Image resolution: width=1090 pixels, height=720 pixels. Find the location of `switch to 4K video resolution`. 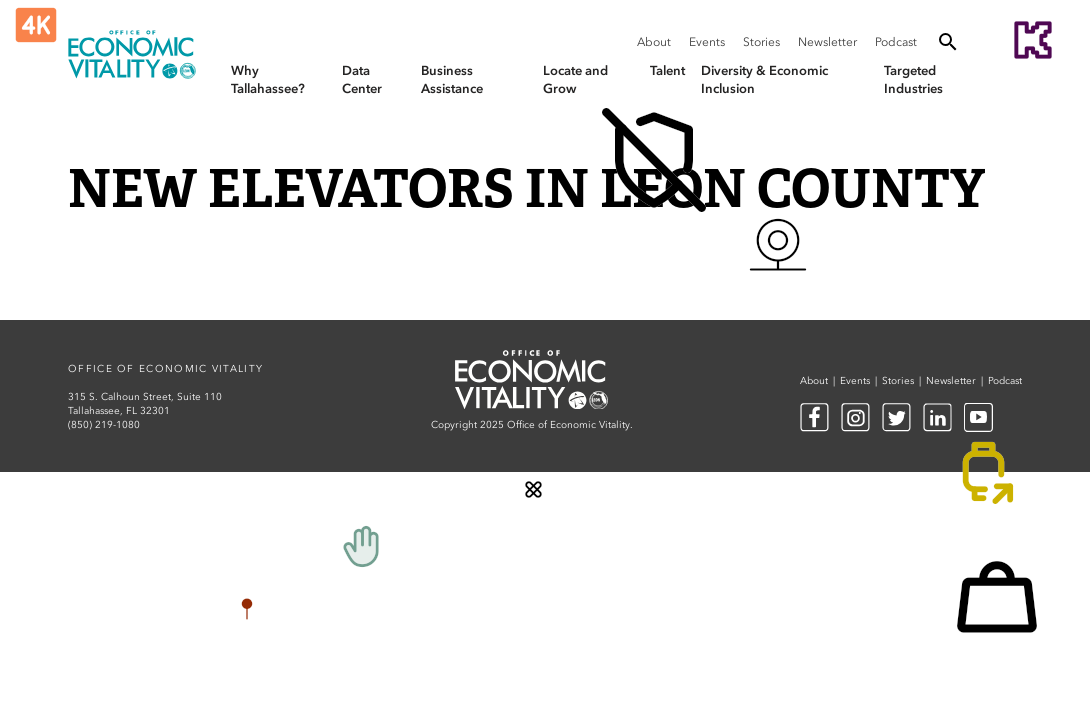

switch to 4K video resolution is located at coordinates (36, 25).